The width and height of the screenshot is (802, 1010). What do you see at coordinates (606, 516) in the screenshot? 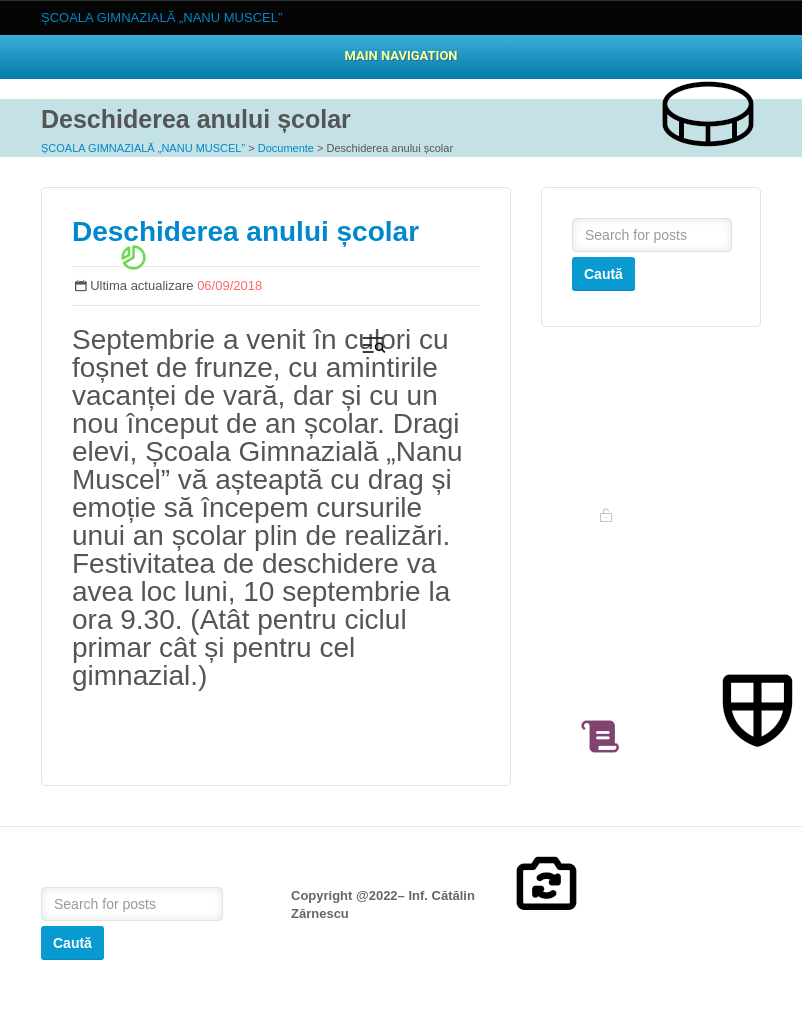
I see `unlock or access secured content` at bounding box center [606, 516].